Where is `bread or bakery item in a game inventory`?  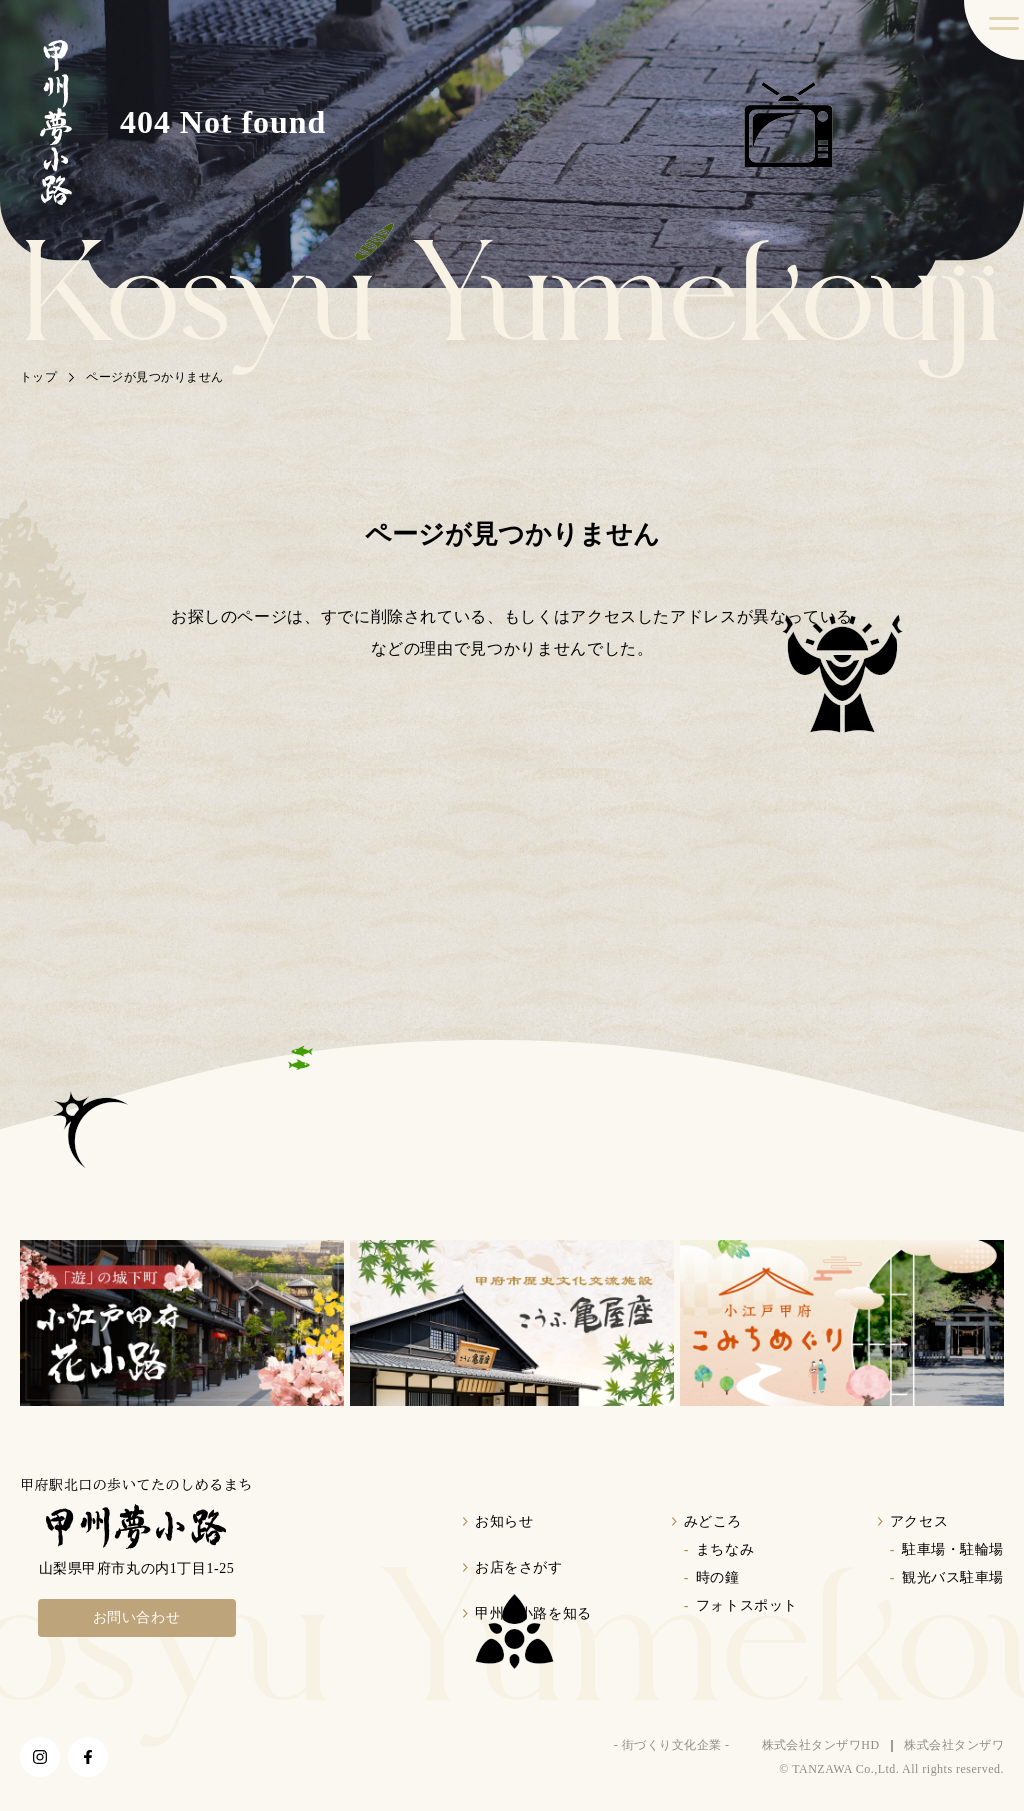
bread or bakery item in a game inventory is located at coordinates (374, 241).